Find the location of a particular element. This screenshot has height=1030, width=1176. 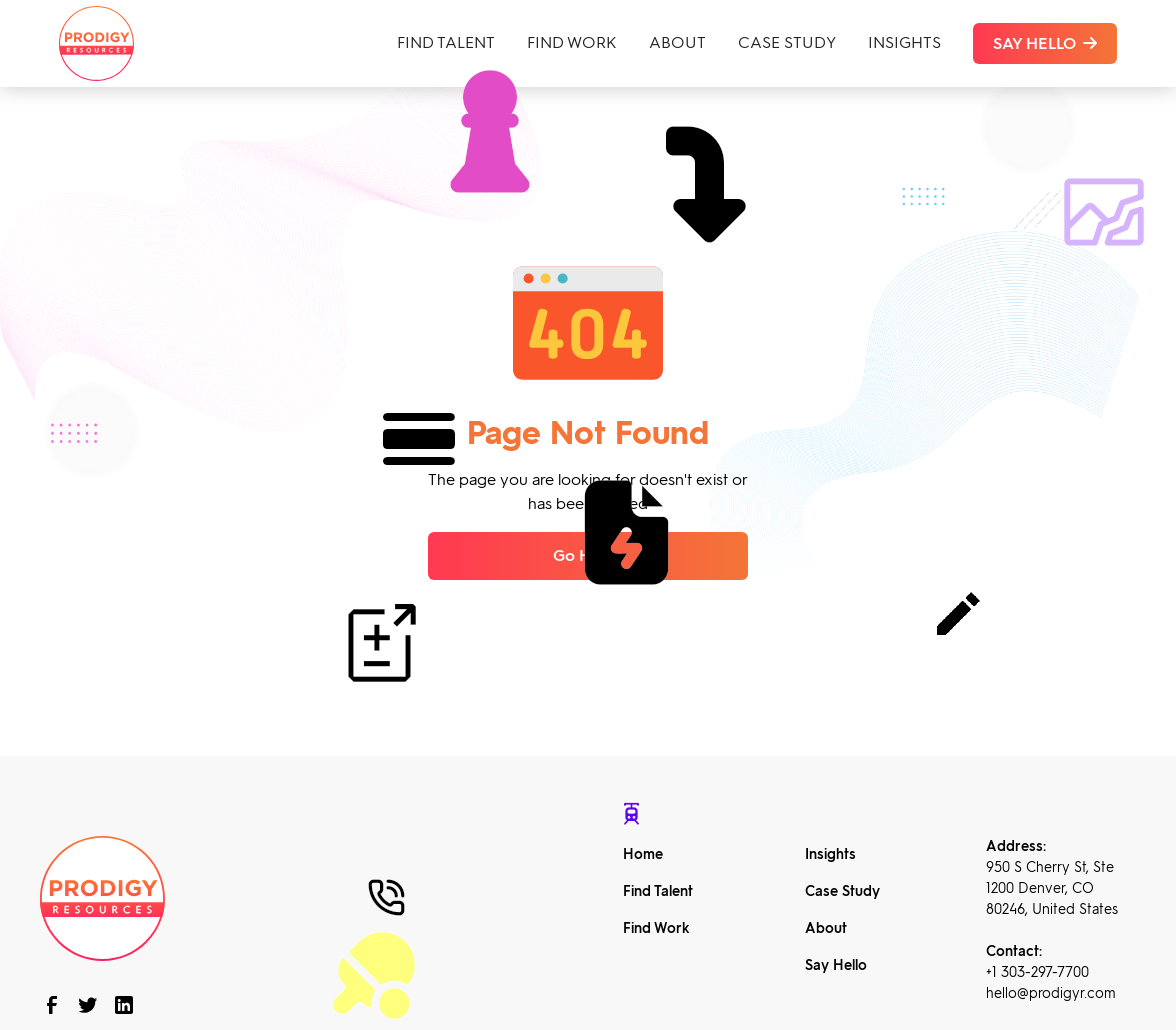

edit this item is located at coordinates (958, 614).